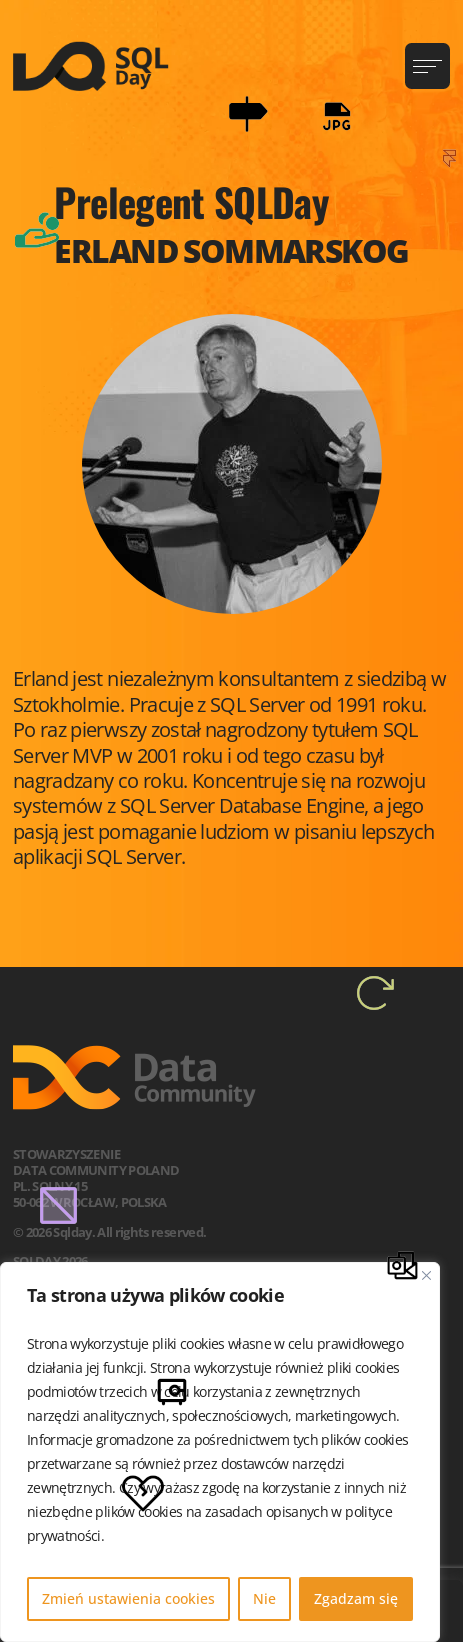  What do you see at coordinates (374, 993) in the screenshot?
I see `refresh or reload content` at bounding box center [374, 993].